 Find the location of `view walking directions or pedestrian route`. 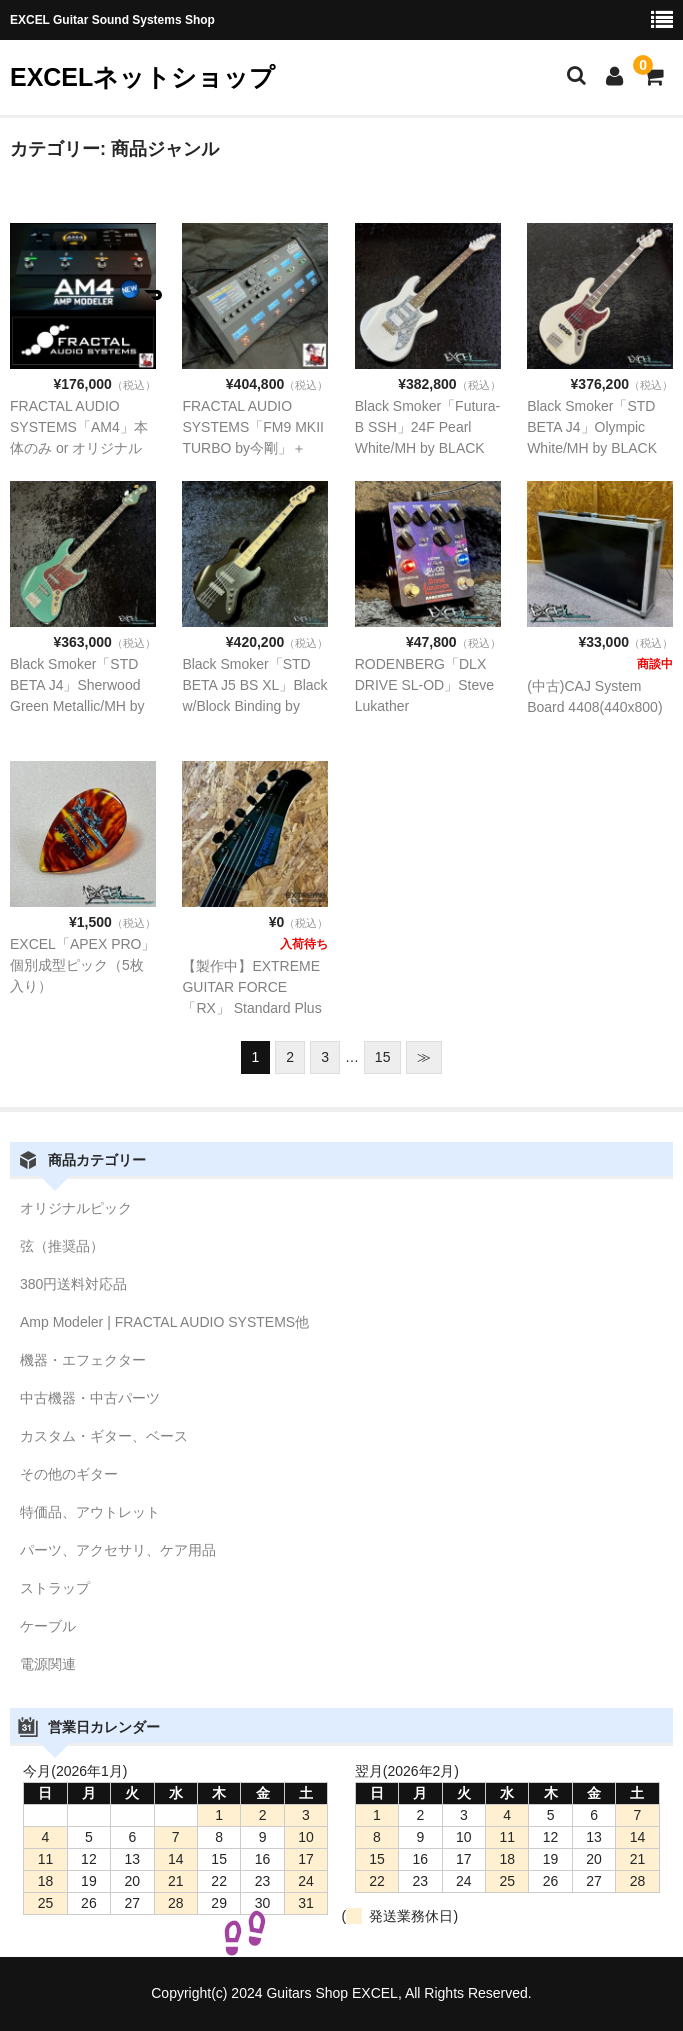

view walking directions or pedestrian route is located at coordinates (243, 1933).